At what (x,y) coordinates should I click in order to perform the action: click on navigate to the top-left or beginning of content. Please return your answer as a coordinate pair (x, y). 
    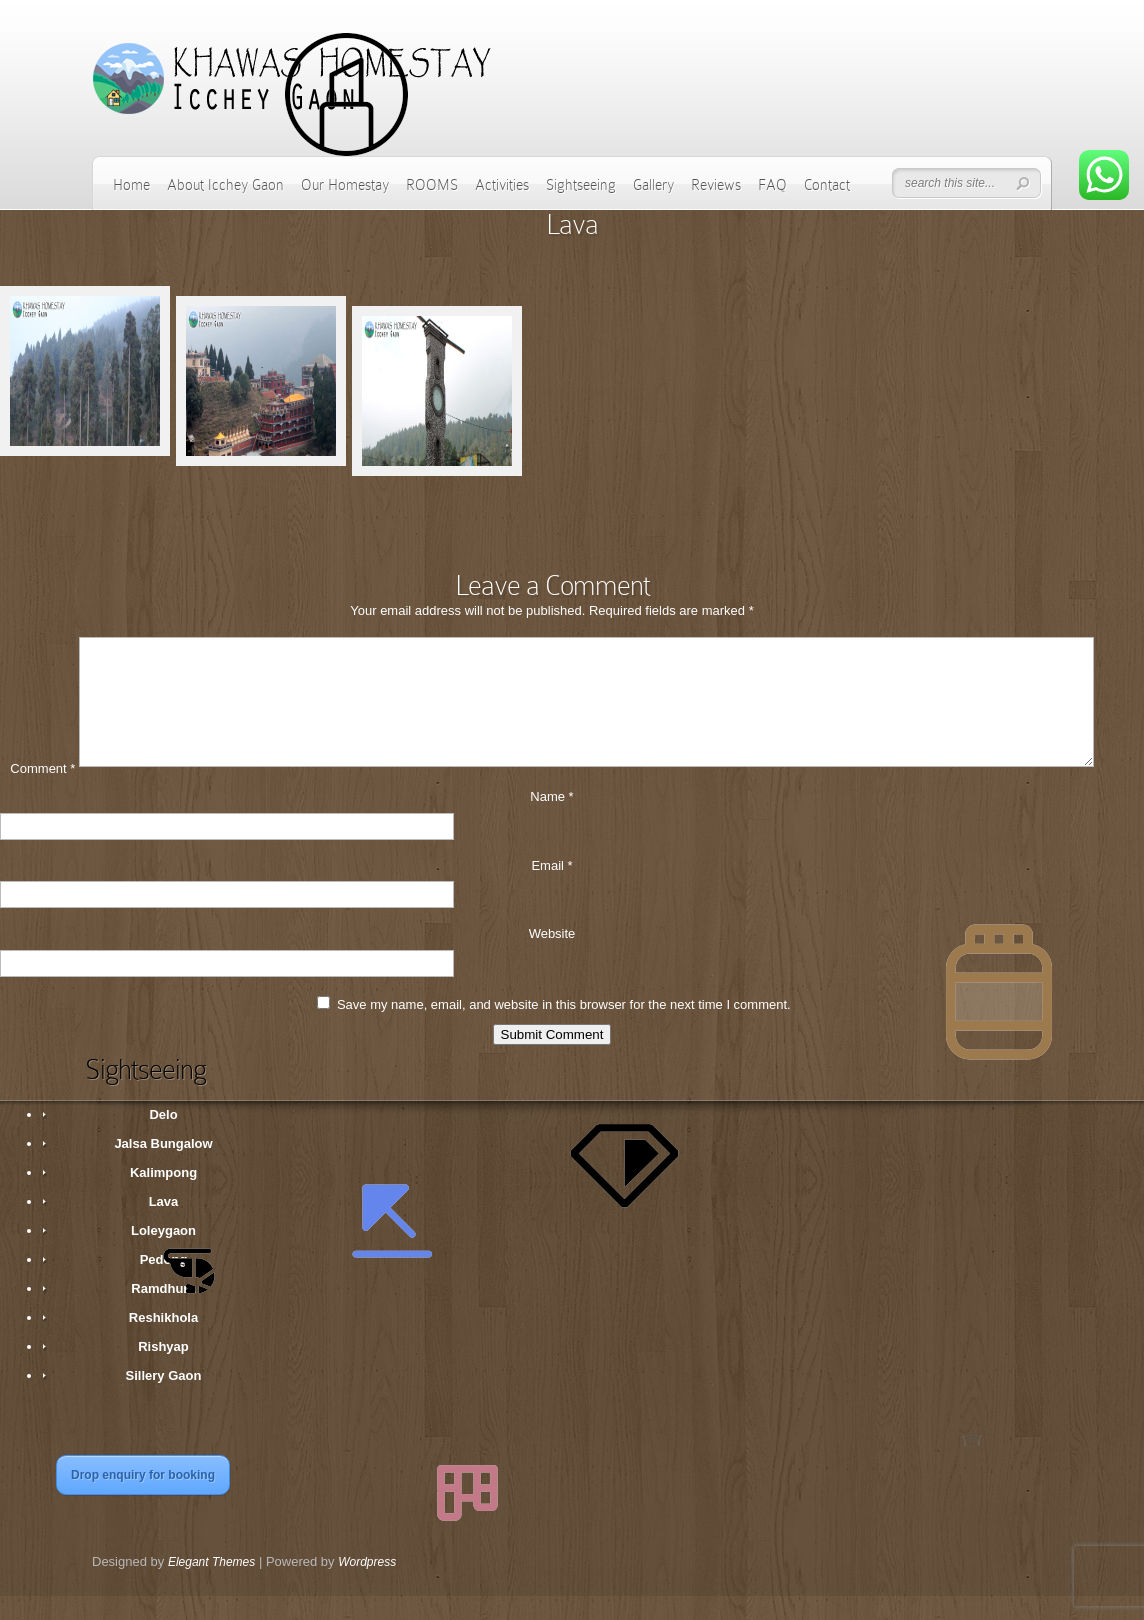
    Looking at the image, I should click on (389, 1221).